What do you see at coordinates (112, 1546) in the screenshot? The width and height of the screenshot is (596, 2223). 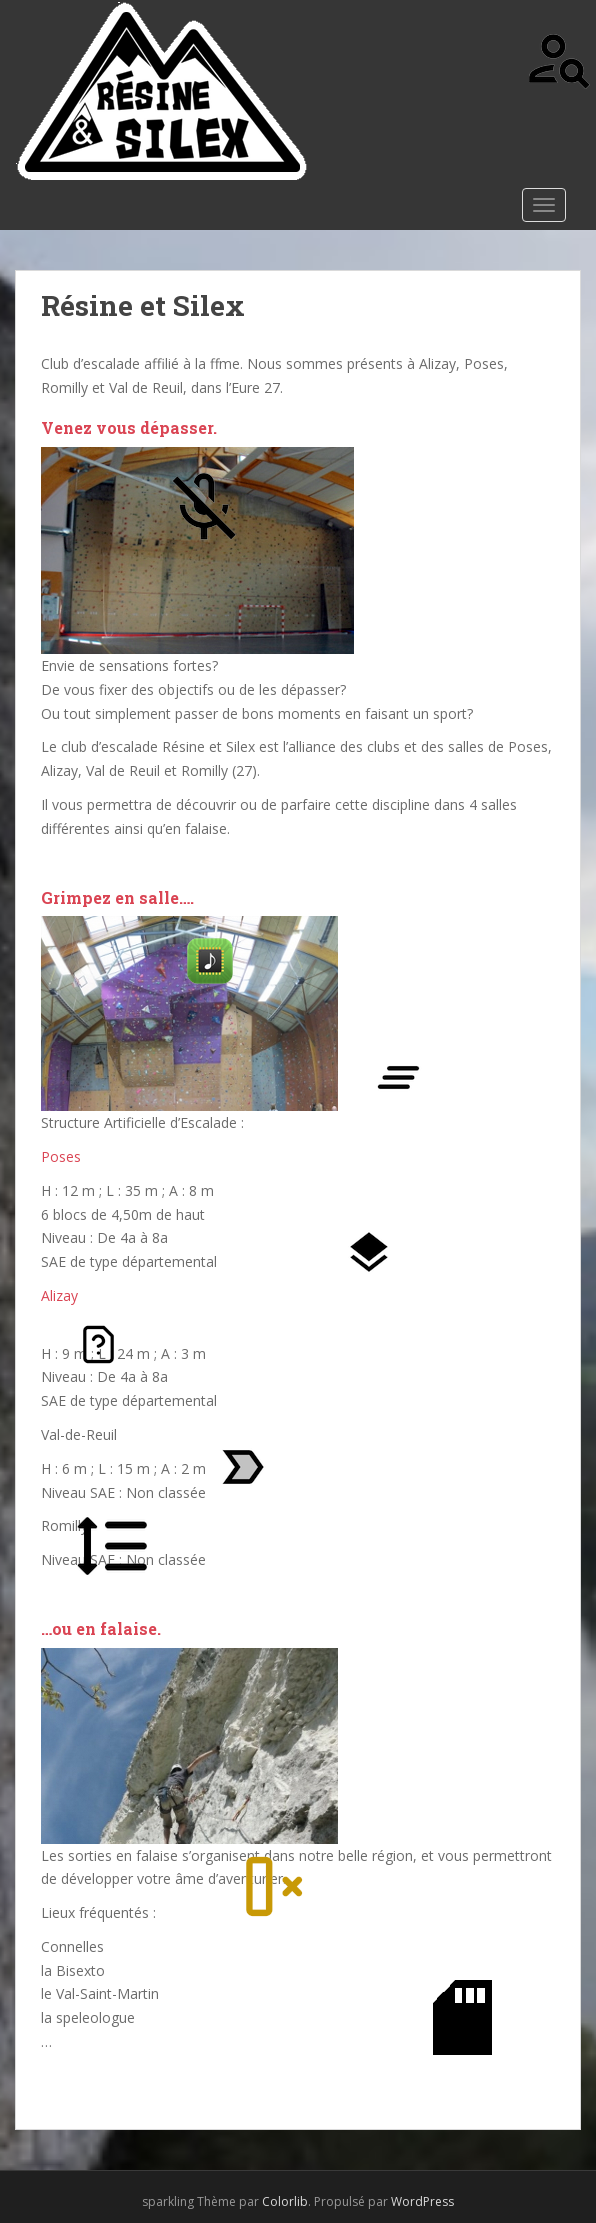 I see `adjust line spacing in text` at bounding box center [112, 1546].